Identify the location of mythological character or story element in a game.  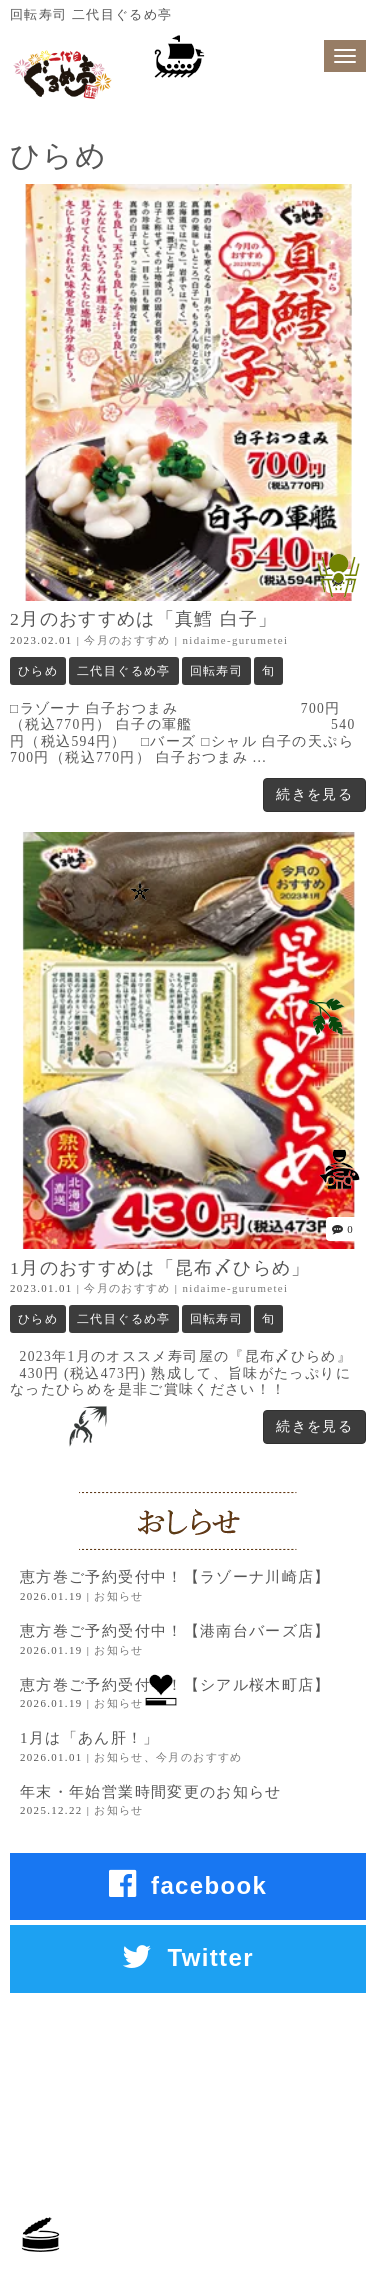
(86, 1426).